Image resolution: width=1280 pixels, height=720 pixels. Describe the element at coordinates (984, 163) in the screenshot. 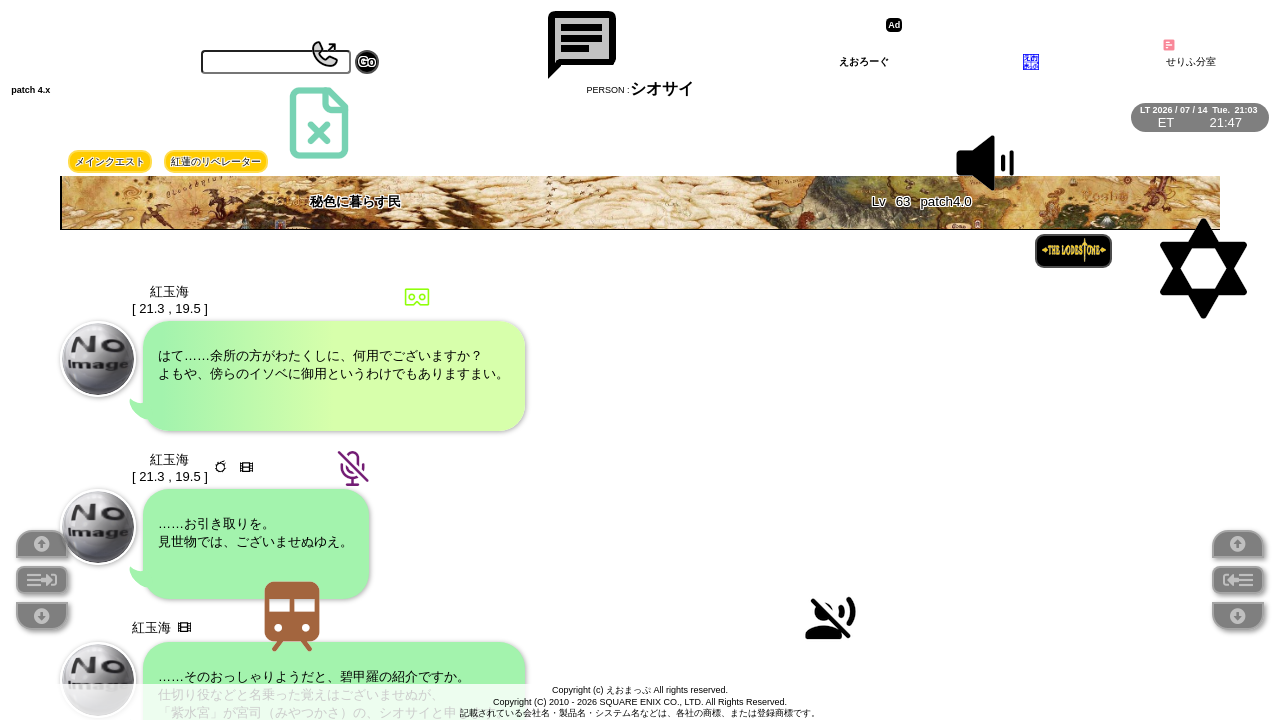

I see `volume set to high` at that location.